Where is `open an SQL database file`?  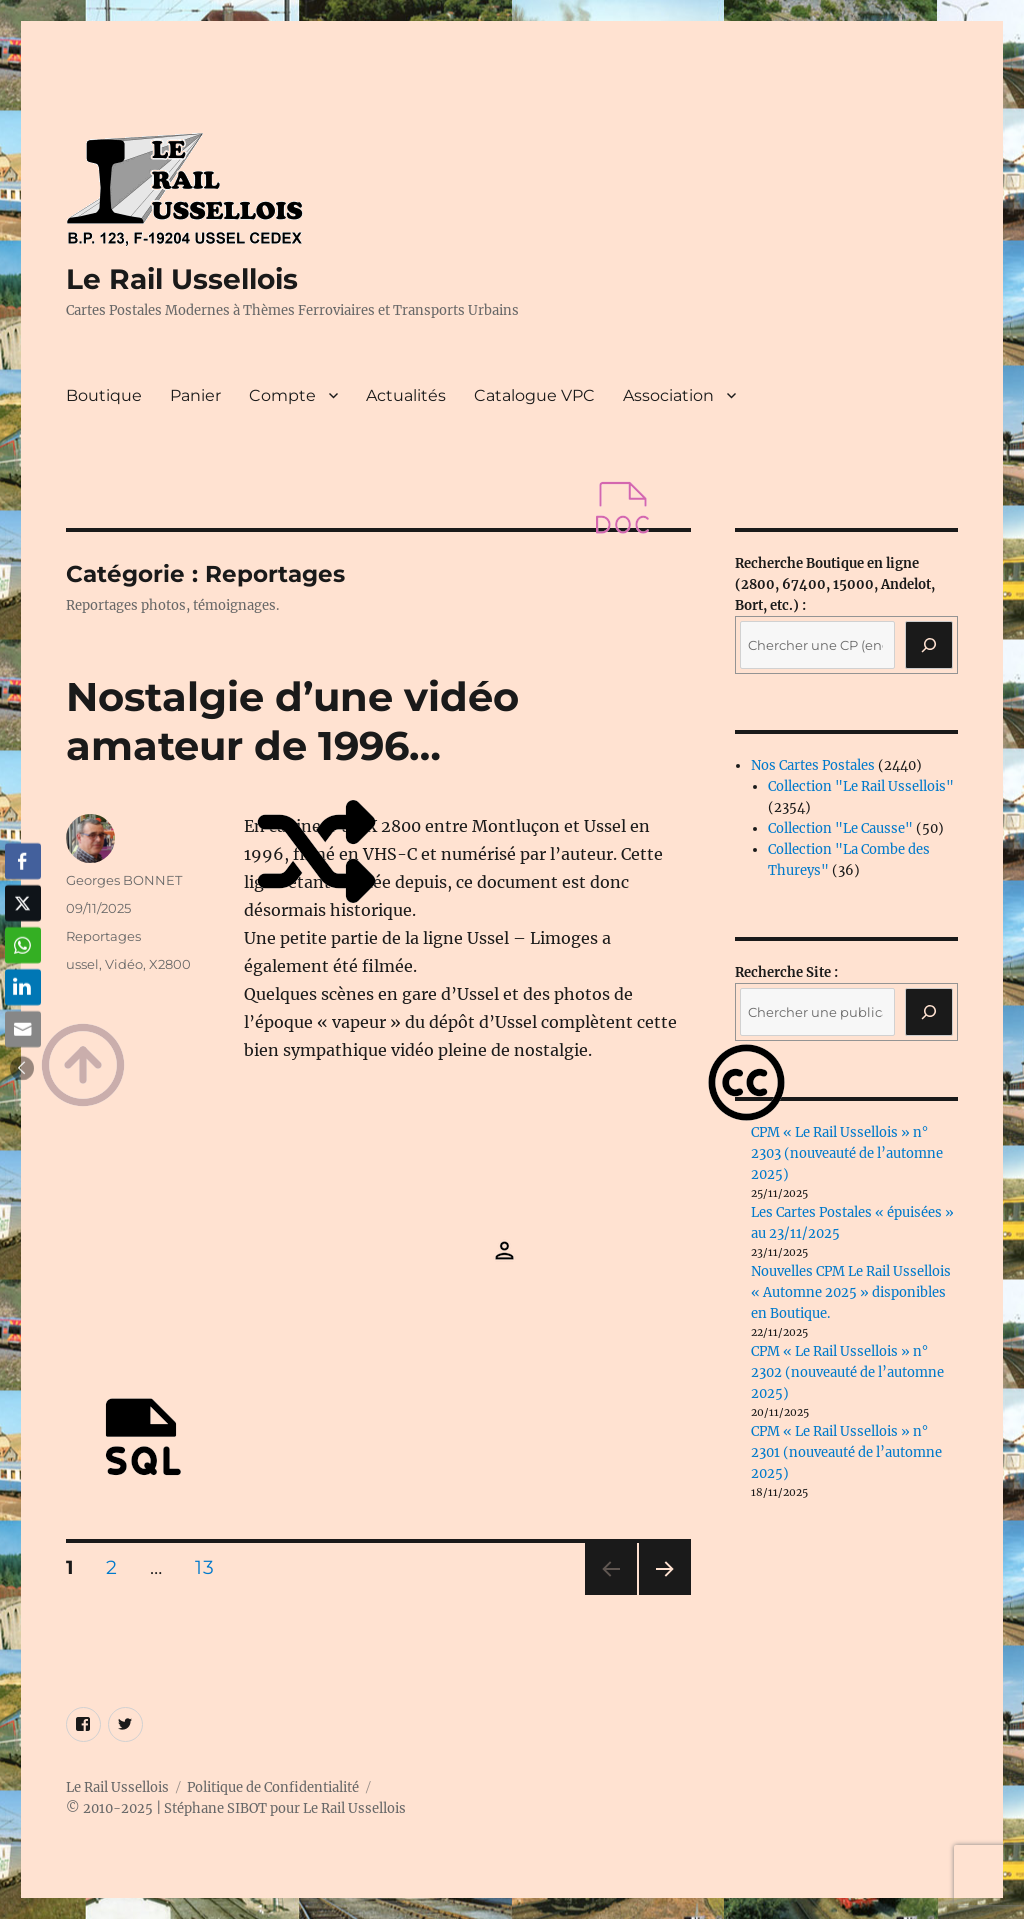 open an SQL database file is located at coordinates (141, 1440).